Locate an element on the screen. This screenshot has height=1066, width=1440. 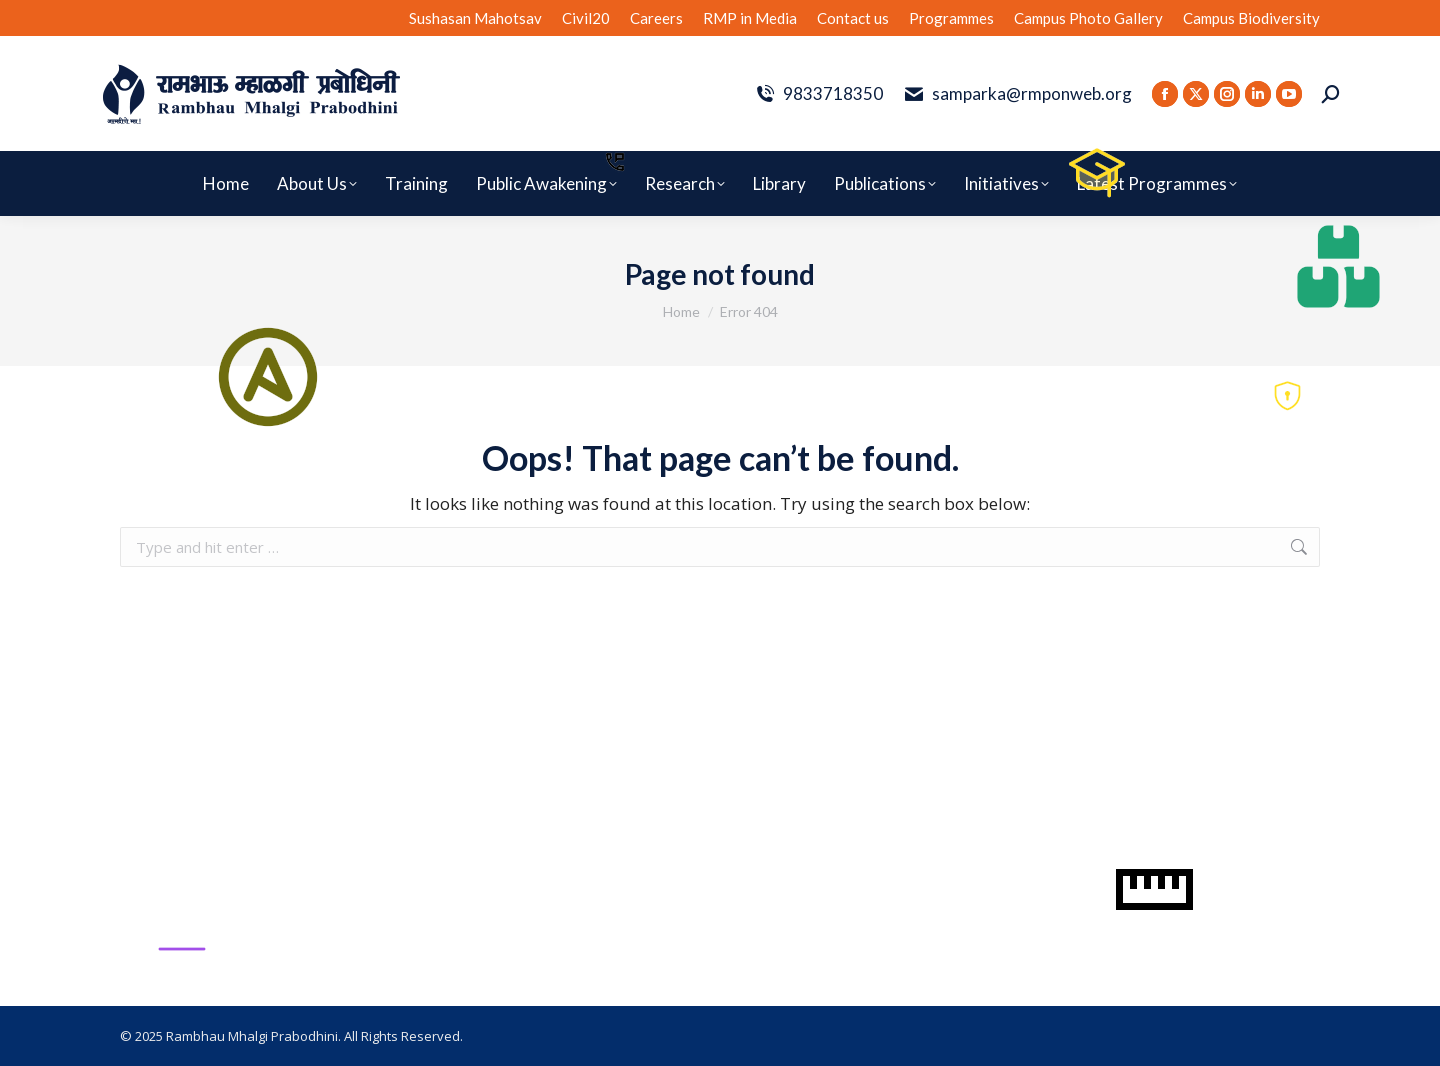
decrease quantity or value is located at coordinates (182, 949).